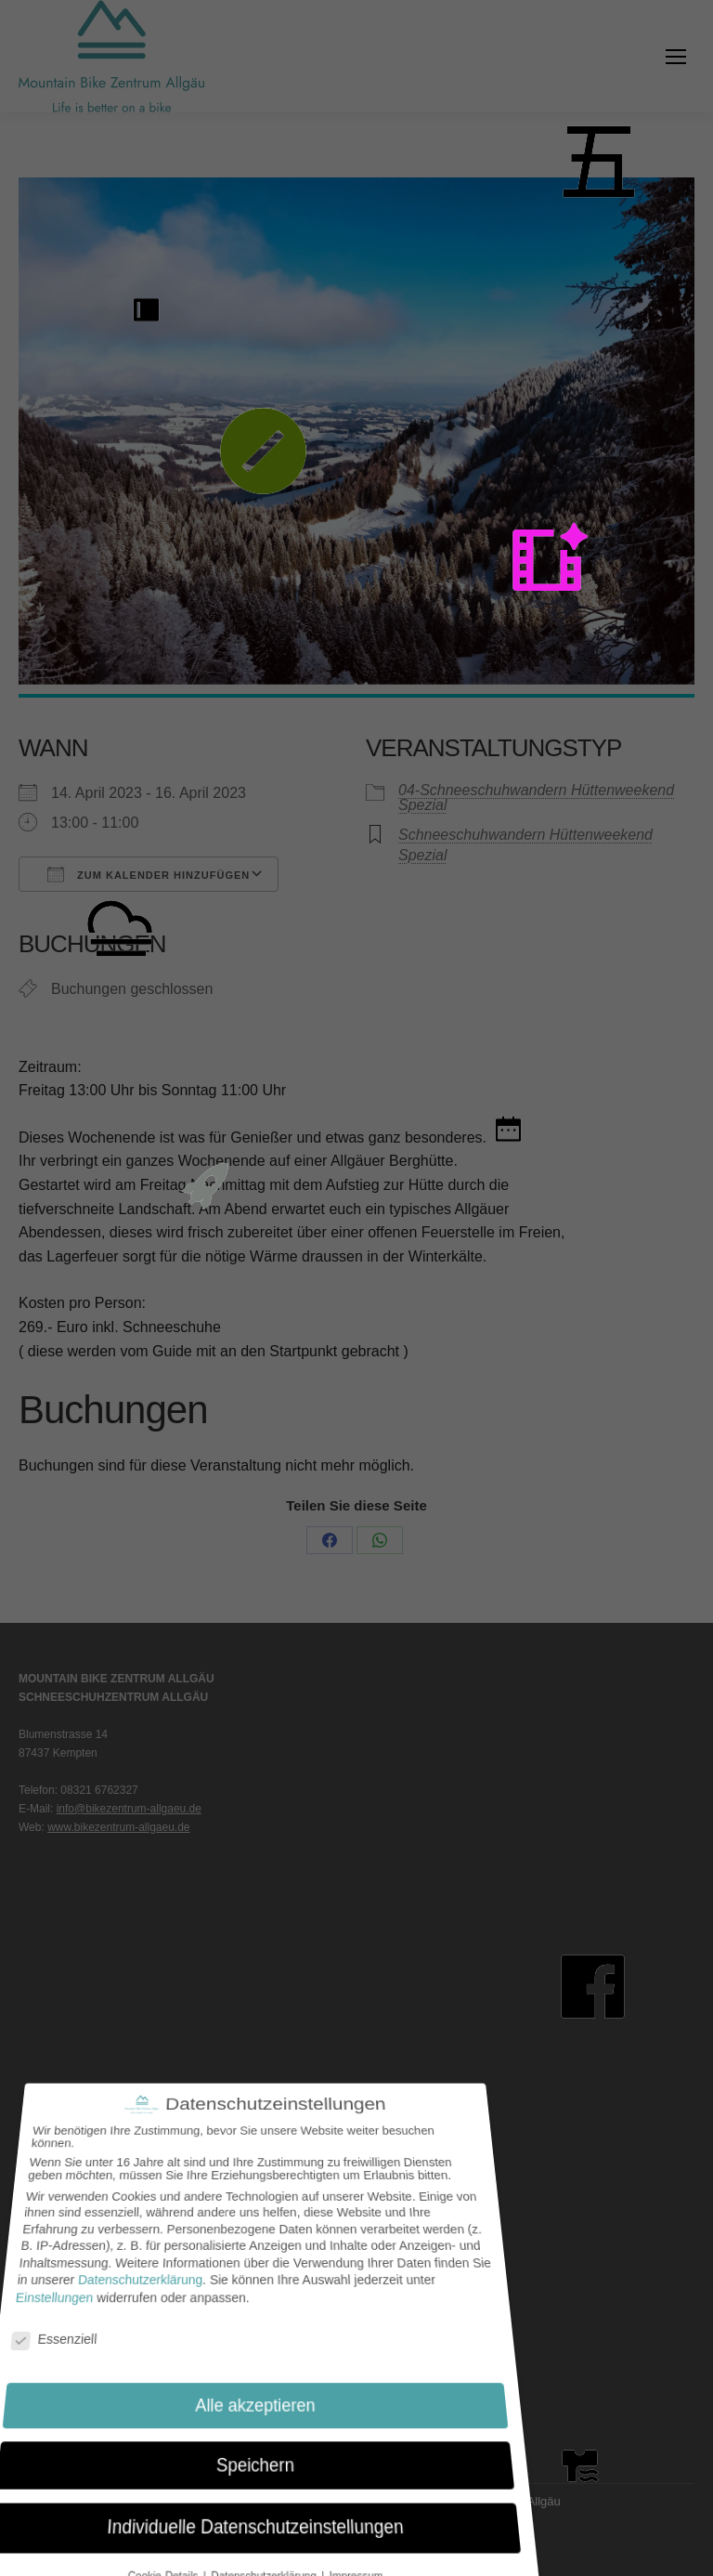 This screenshot has height=2576, width=713. I want to click on toggle left sidebar panel, so click(146, 309).